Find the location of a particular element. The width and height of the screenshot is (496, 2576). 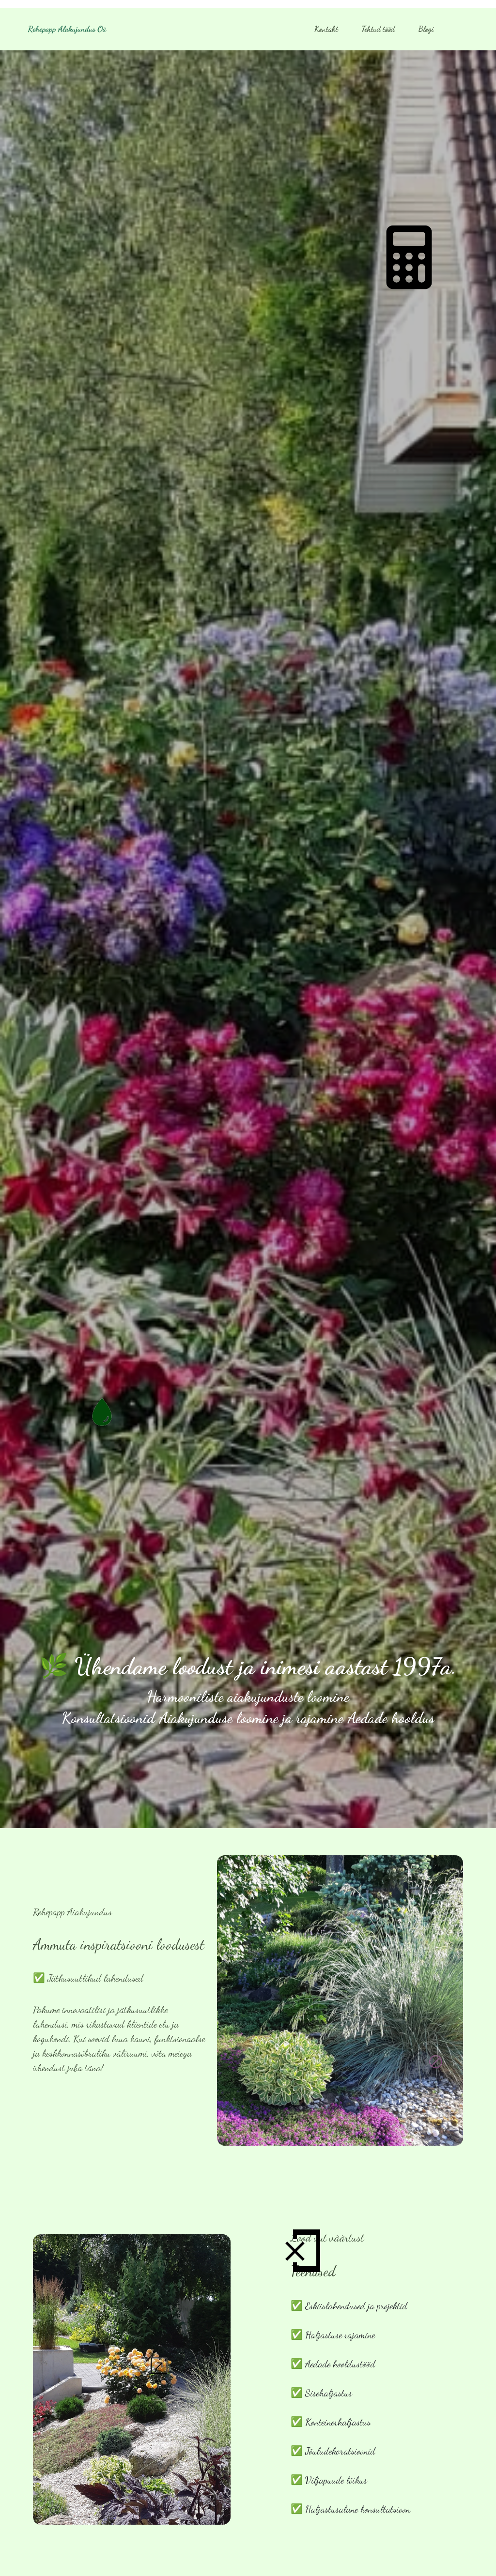

open link in new window is located at coordinates (159, 2365).